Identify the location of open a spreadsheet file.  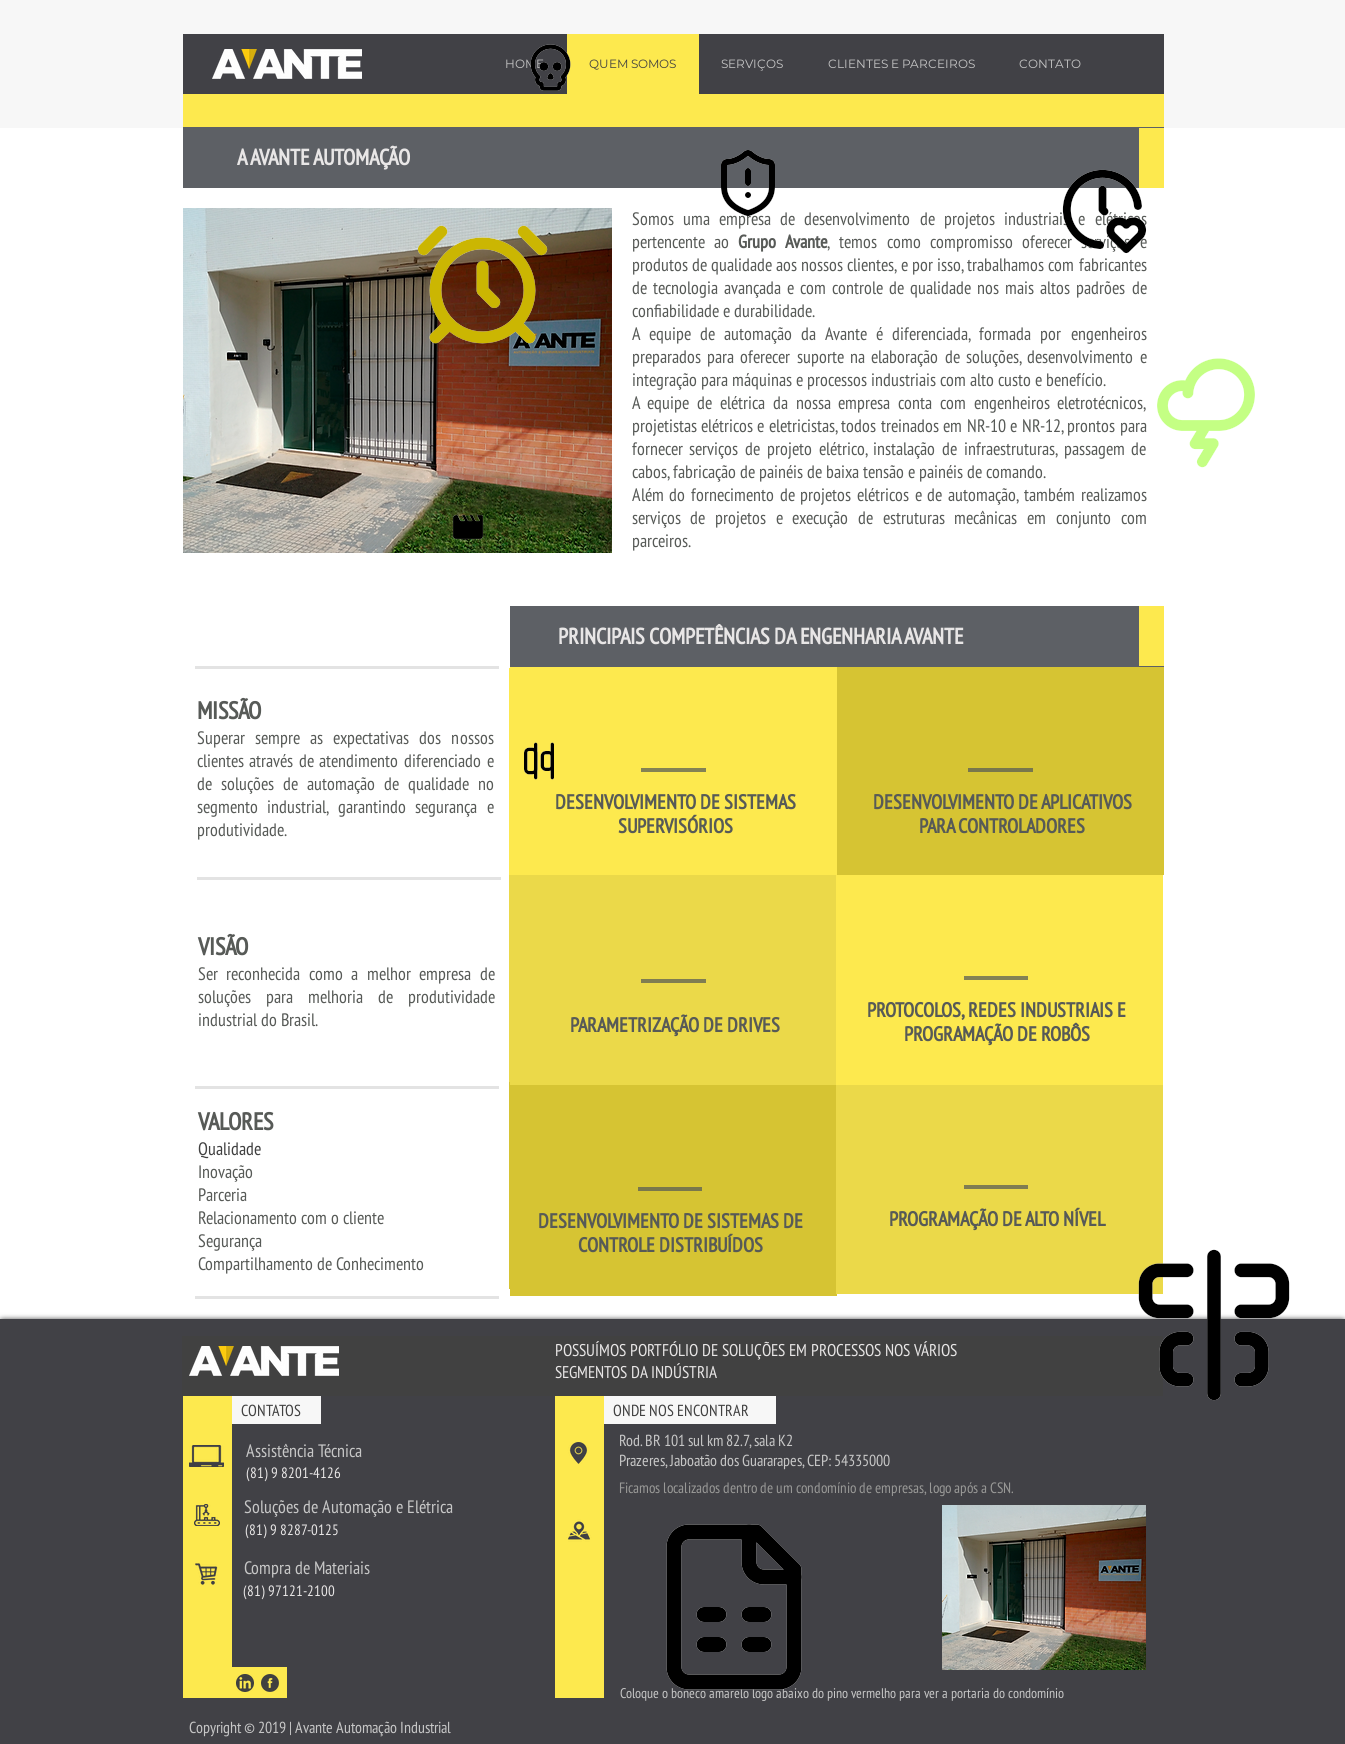
(734, 1607).